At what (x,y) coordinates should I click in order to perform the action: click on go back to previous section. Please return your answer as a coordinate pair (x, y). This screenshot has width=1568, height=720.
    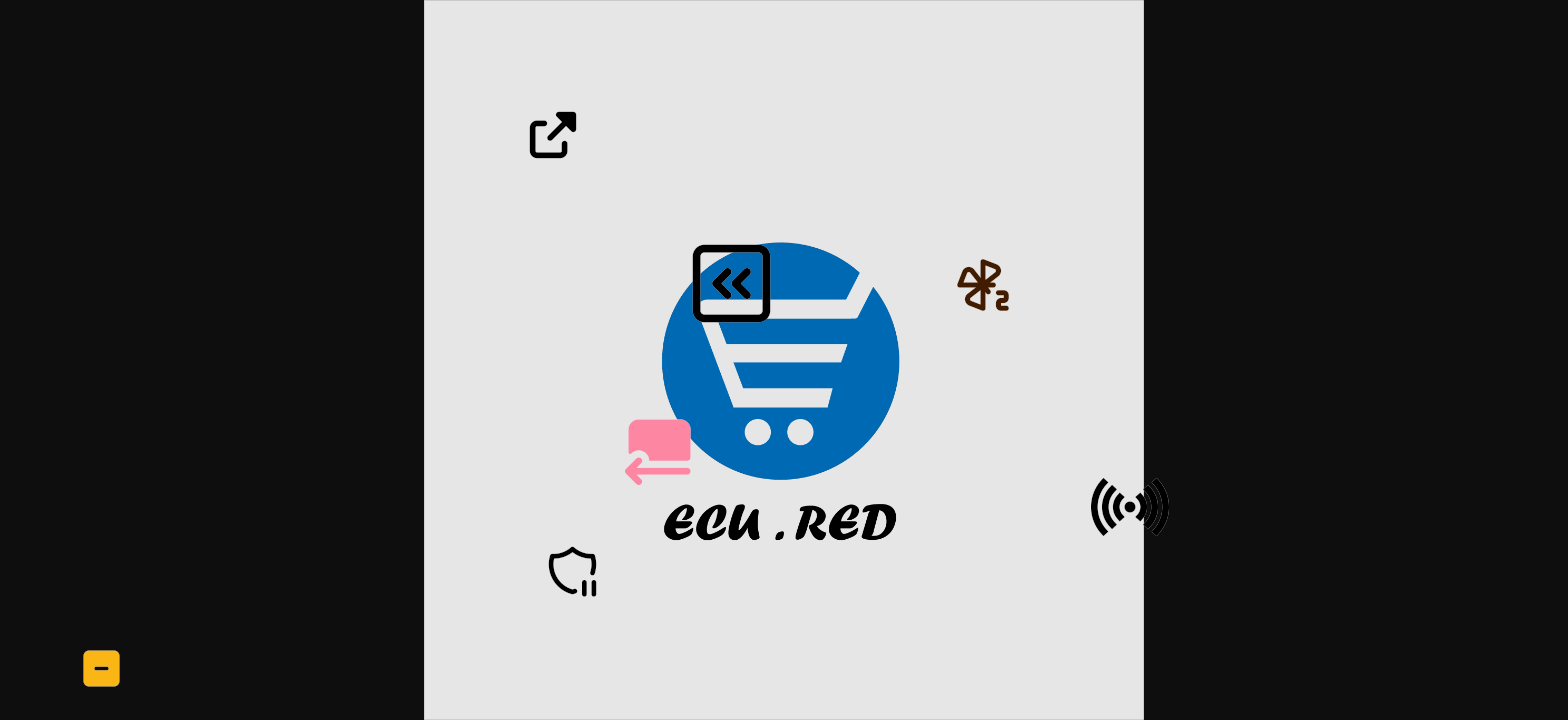
    Looking at the image, I should click on (731, 283).